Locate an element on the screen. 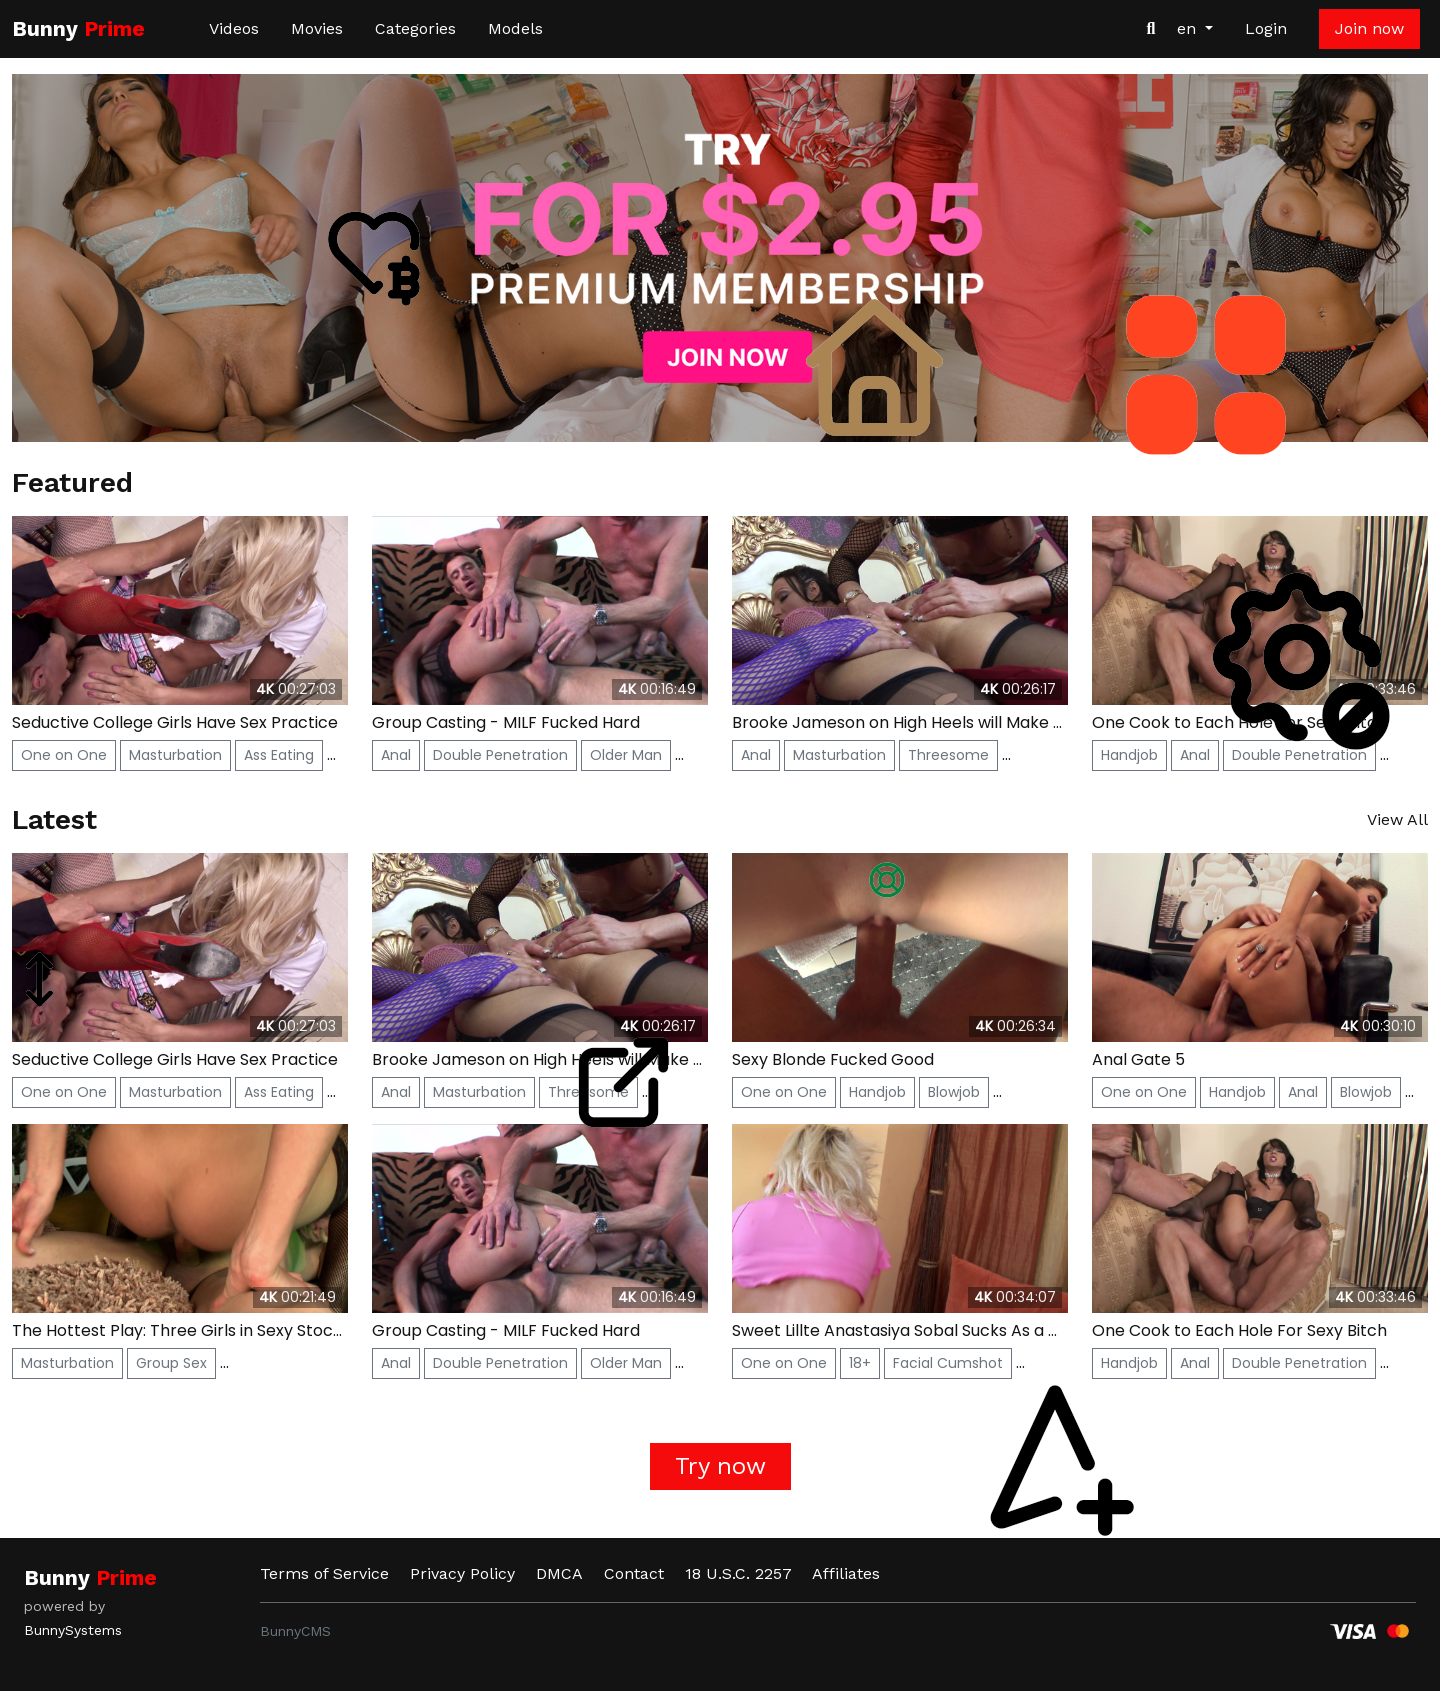  add a new navigation waypoint is located at coordinates (1055, 1457).